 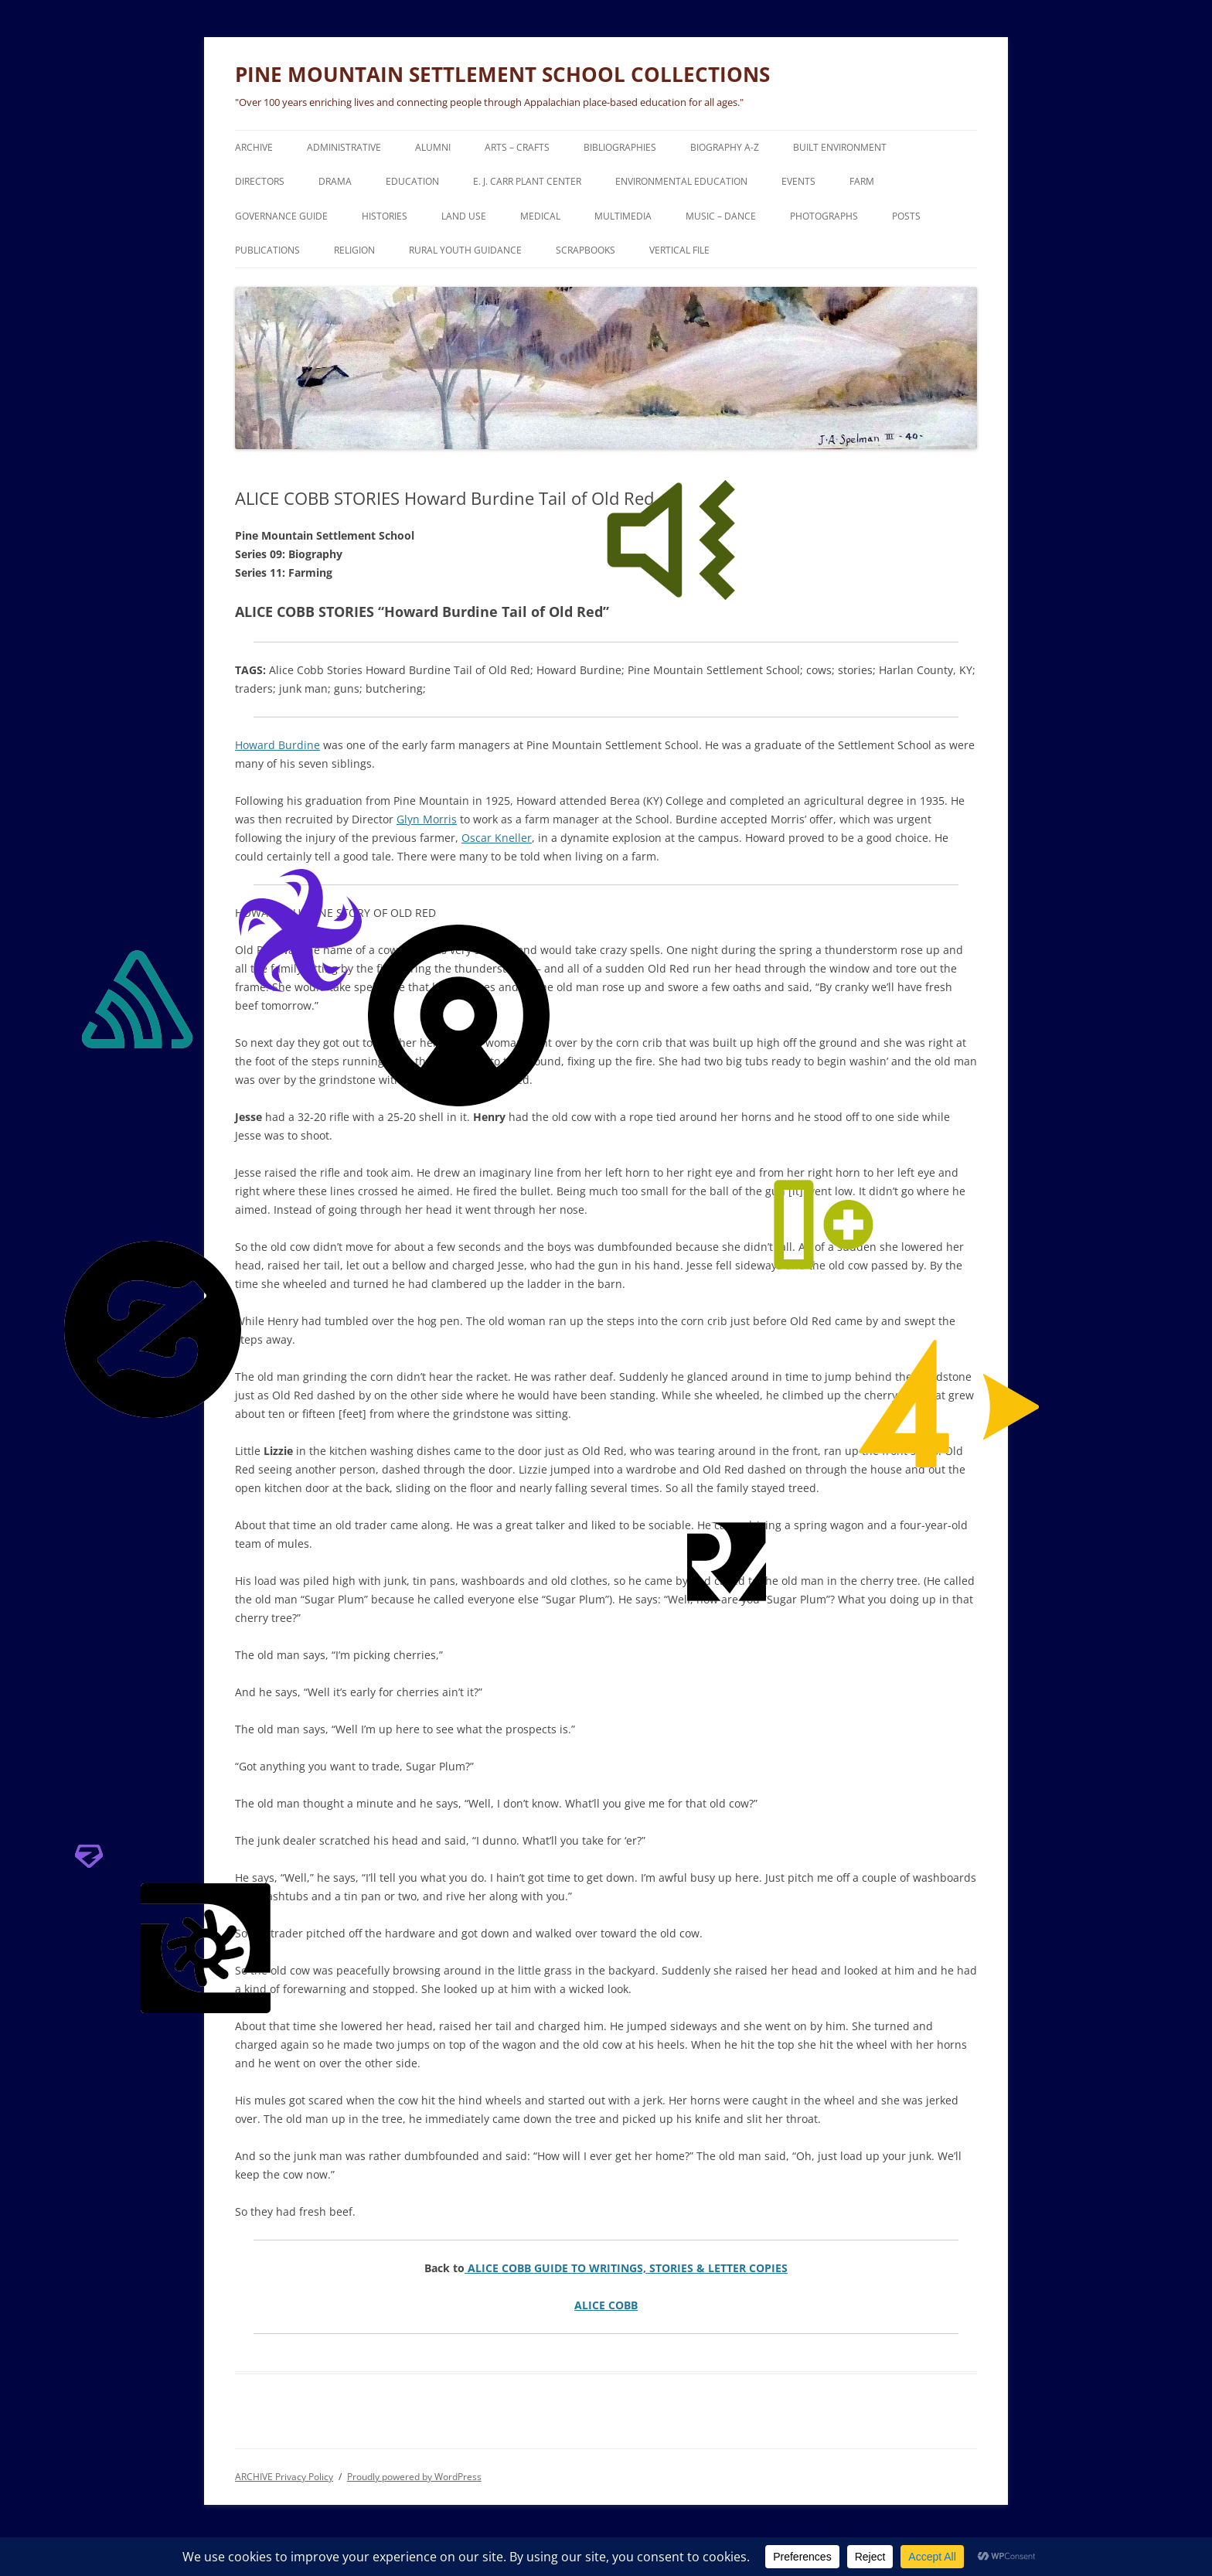 I want to click on link to Sentry error monitoring service, so click(x=137, y=999).